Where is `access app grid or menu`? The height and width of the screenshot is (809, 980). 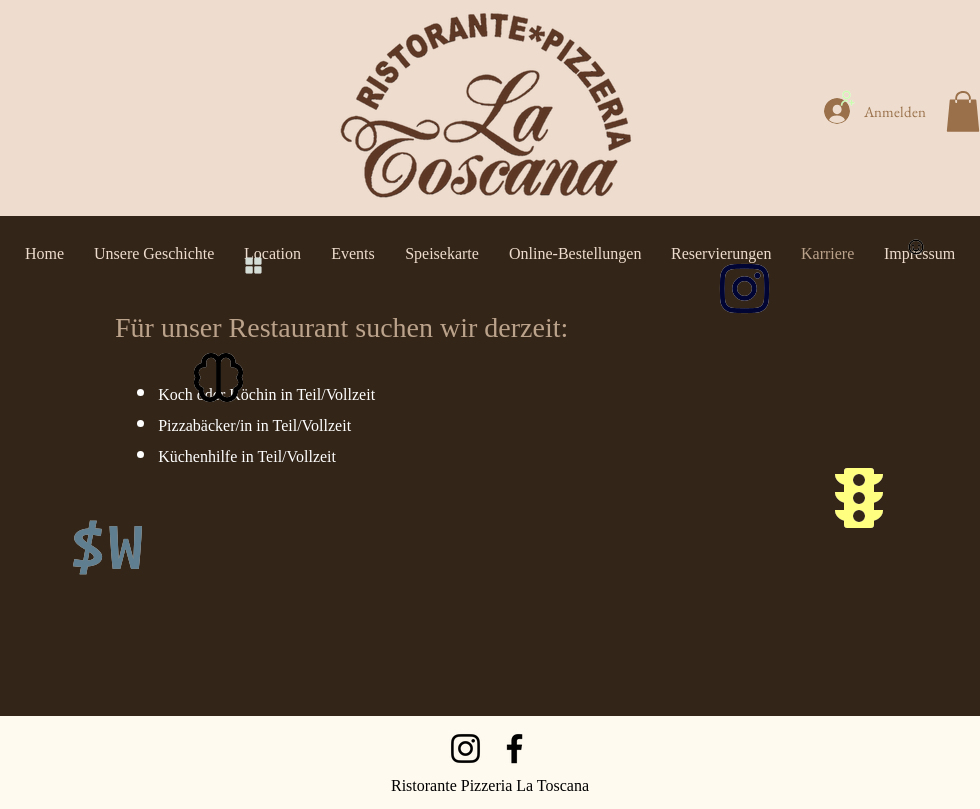 access app grid or menu is located at coordinates (253, 265).